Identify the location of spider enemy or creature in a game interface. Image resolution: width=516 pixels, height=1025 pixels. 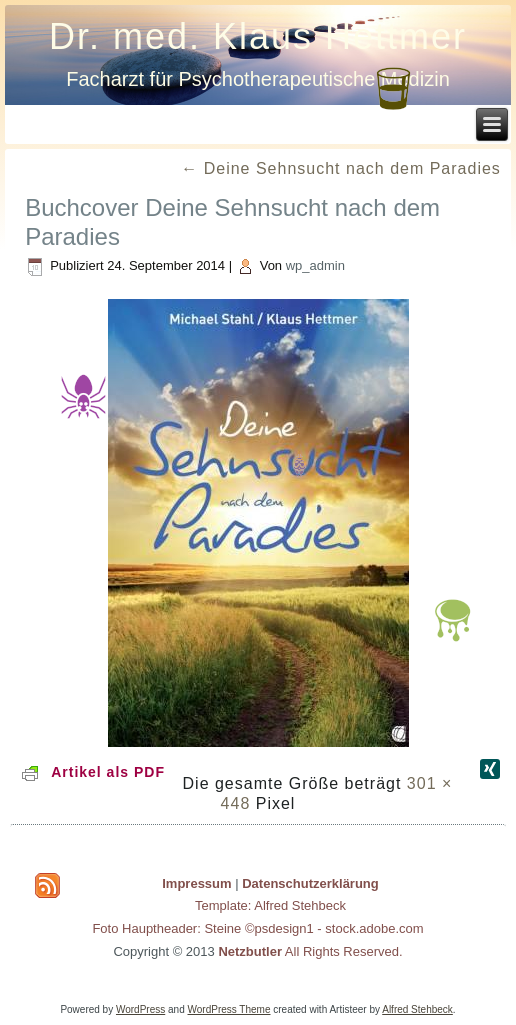
(83, 396).